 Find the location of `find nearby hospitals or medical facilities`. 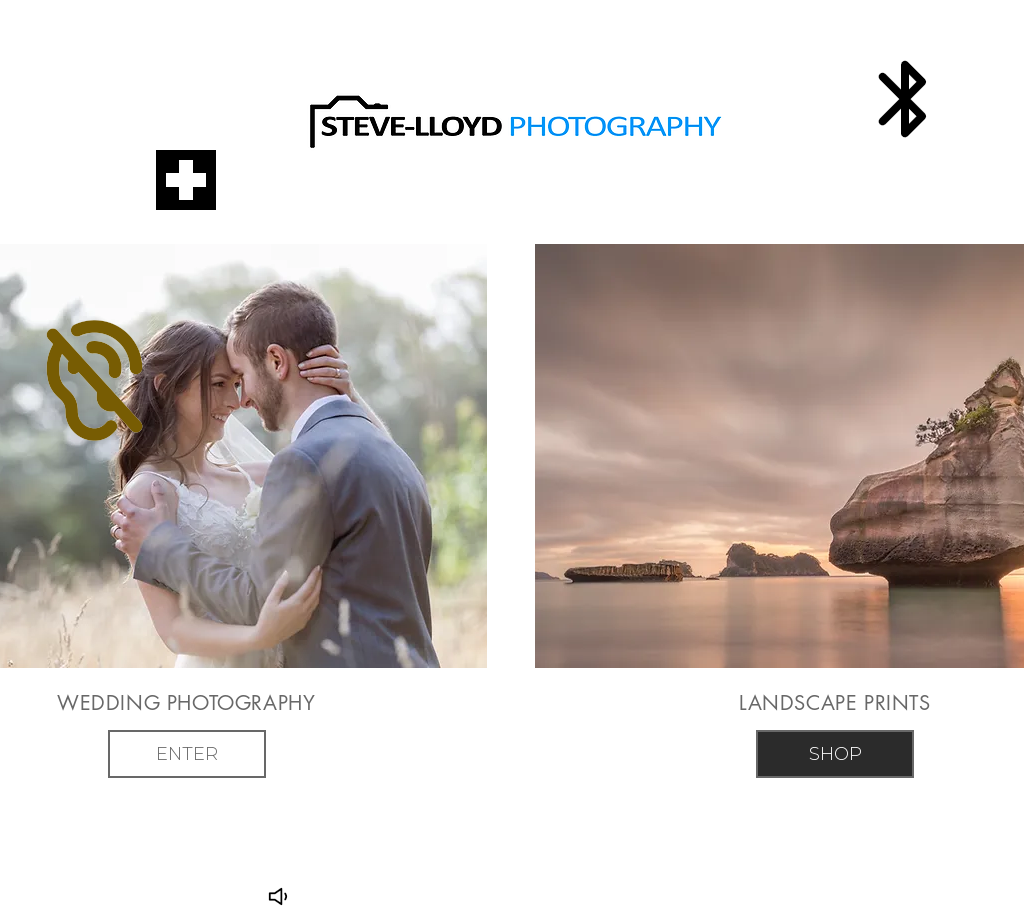

find nearby hospitals or medical facilities is located at coordinates (186, 180).